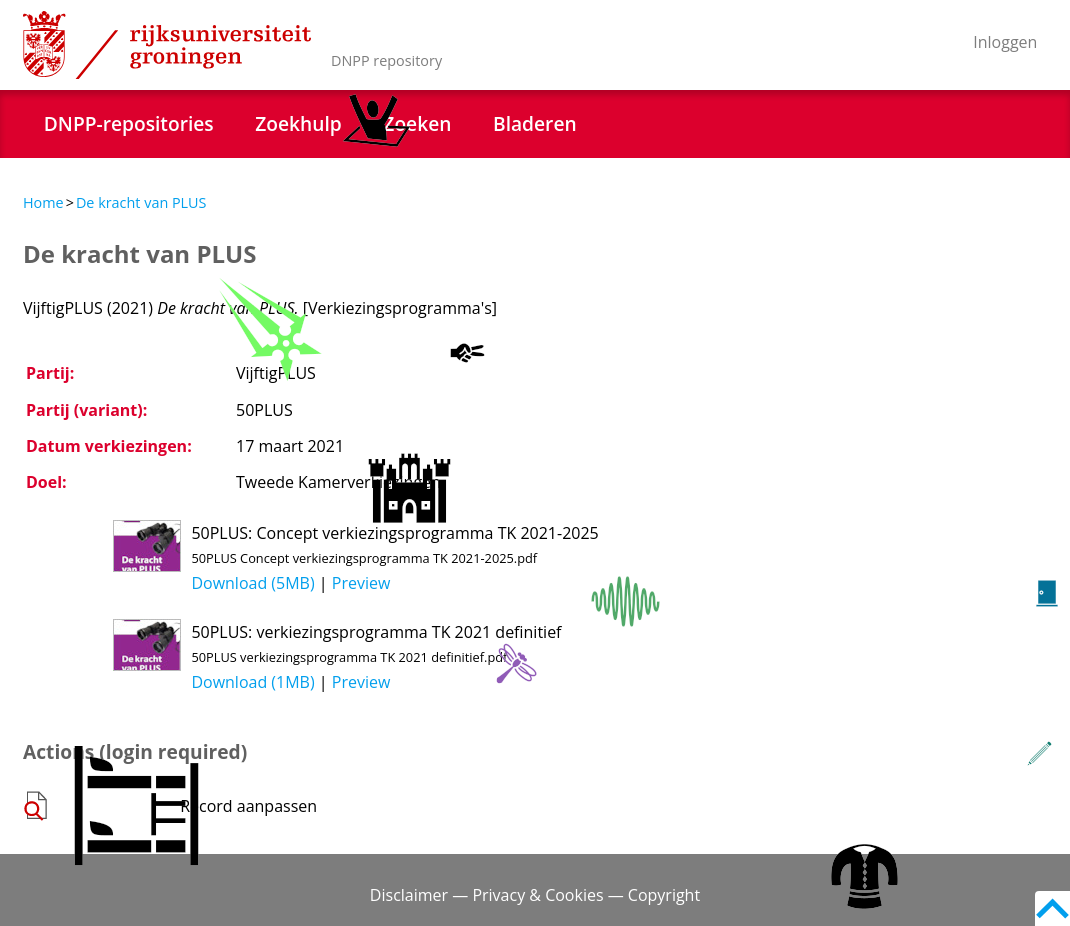 This screenshot has width=1070, height=926. Describe the element at coordinates (516, 663) in the screenshot. I see `nature or wildlife category indicator` at that location.